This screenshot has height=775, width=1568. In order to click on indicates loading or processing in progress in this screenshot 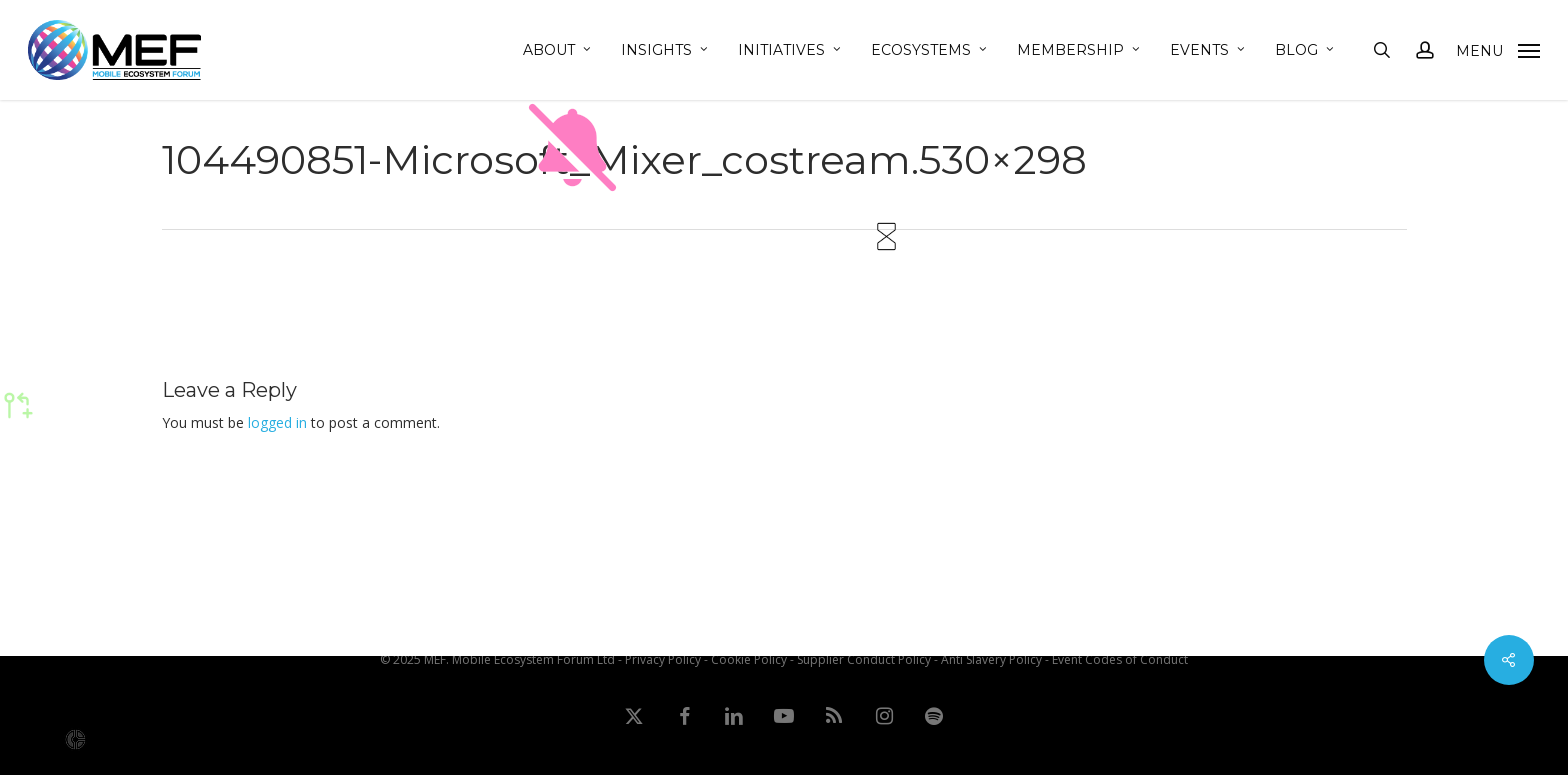, I will do `click(886, 236)`.